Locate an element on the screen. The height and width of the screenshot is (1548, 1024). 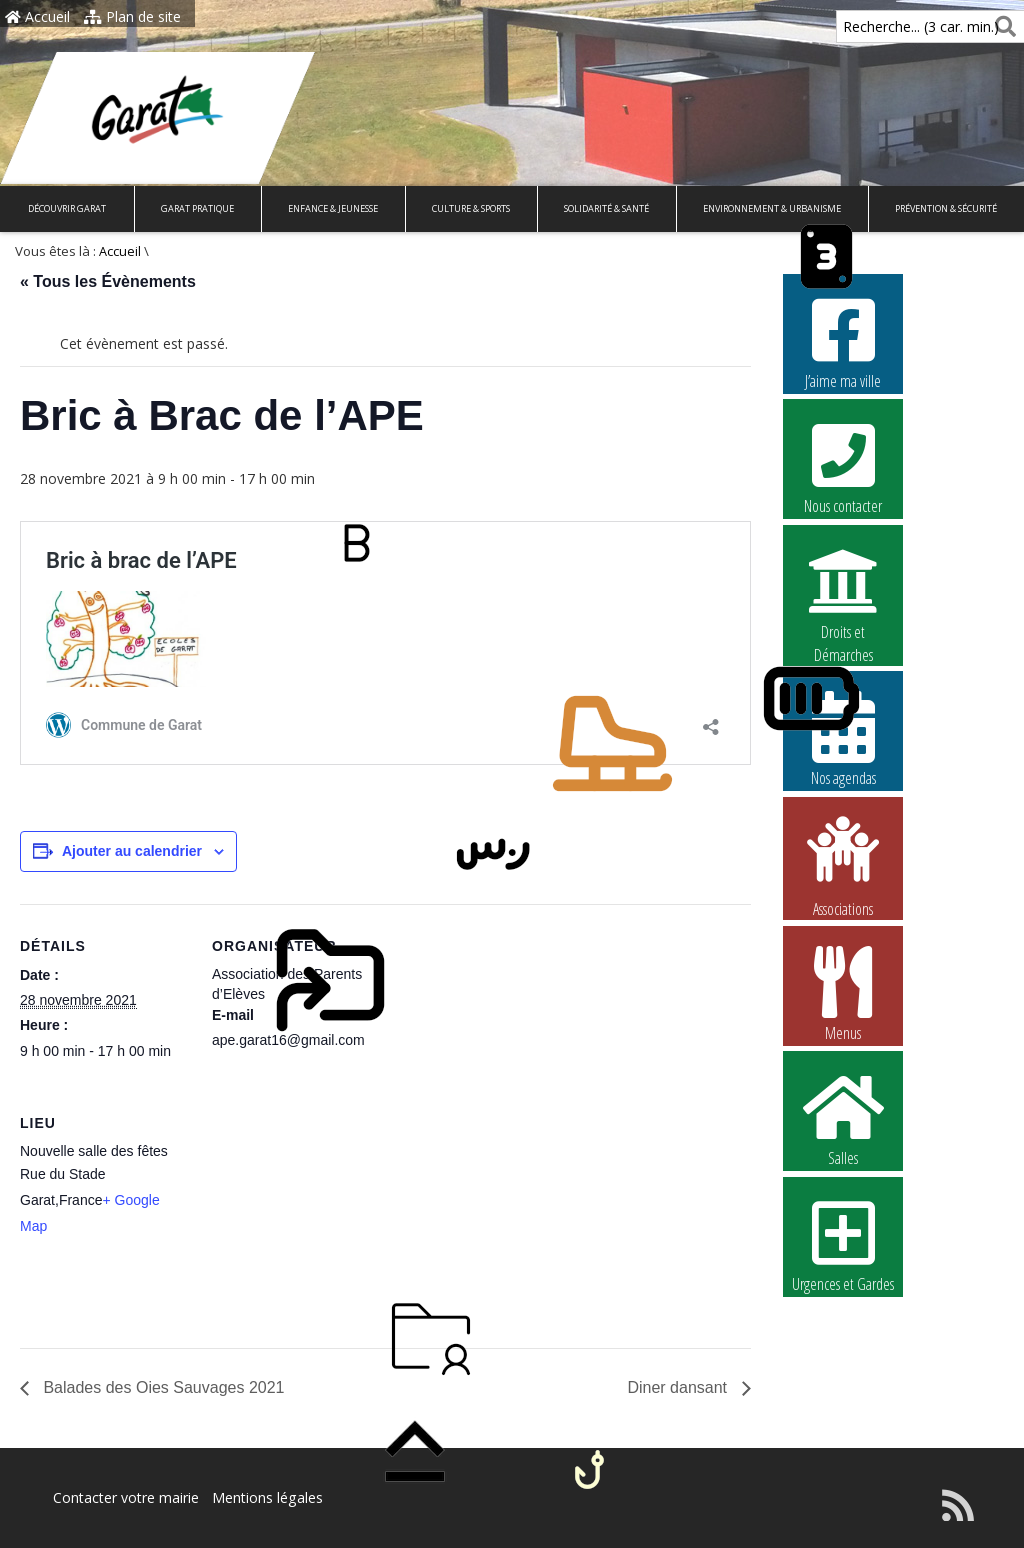
indicates battery at 75% charge is located at coordinates (811, 698).